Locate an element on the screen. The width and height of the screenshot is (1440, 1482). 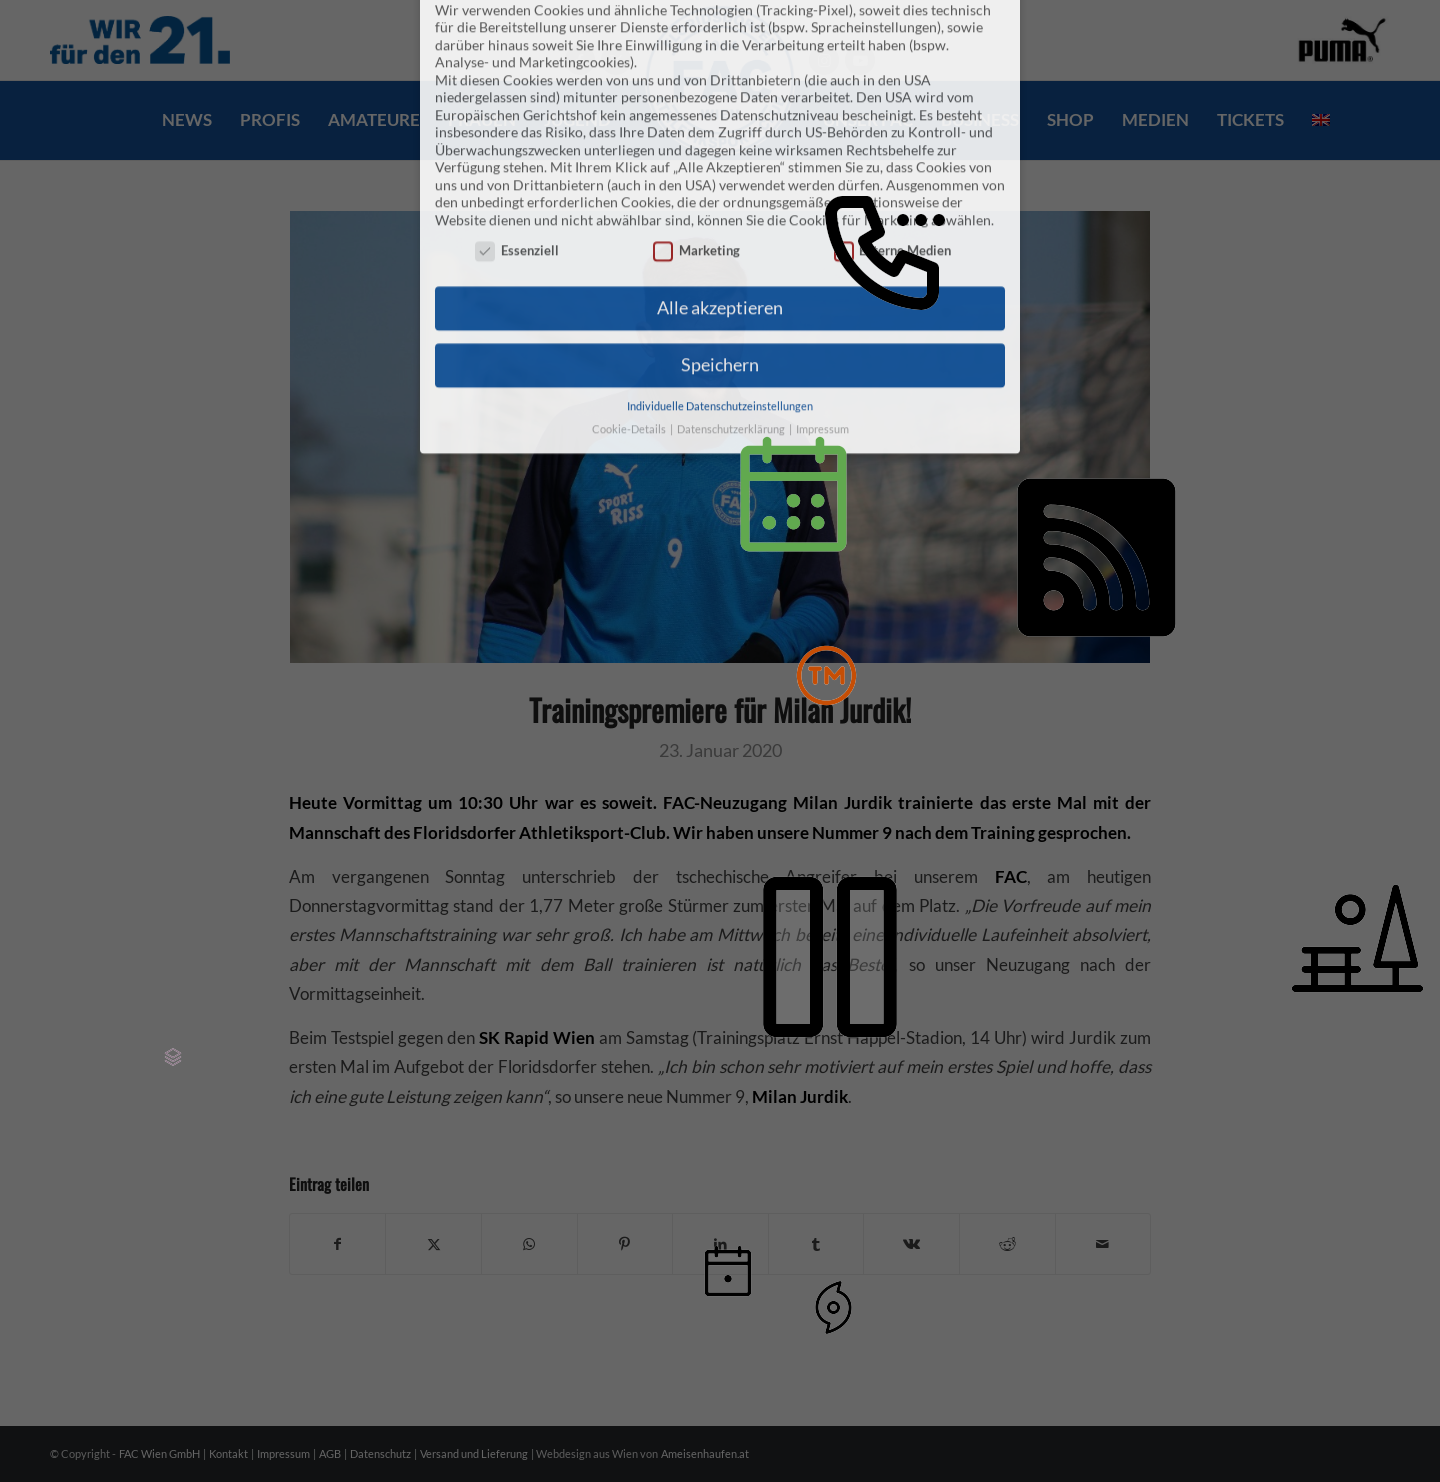
view nearby parks is located at coordinates (1357, 945).